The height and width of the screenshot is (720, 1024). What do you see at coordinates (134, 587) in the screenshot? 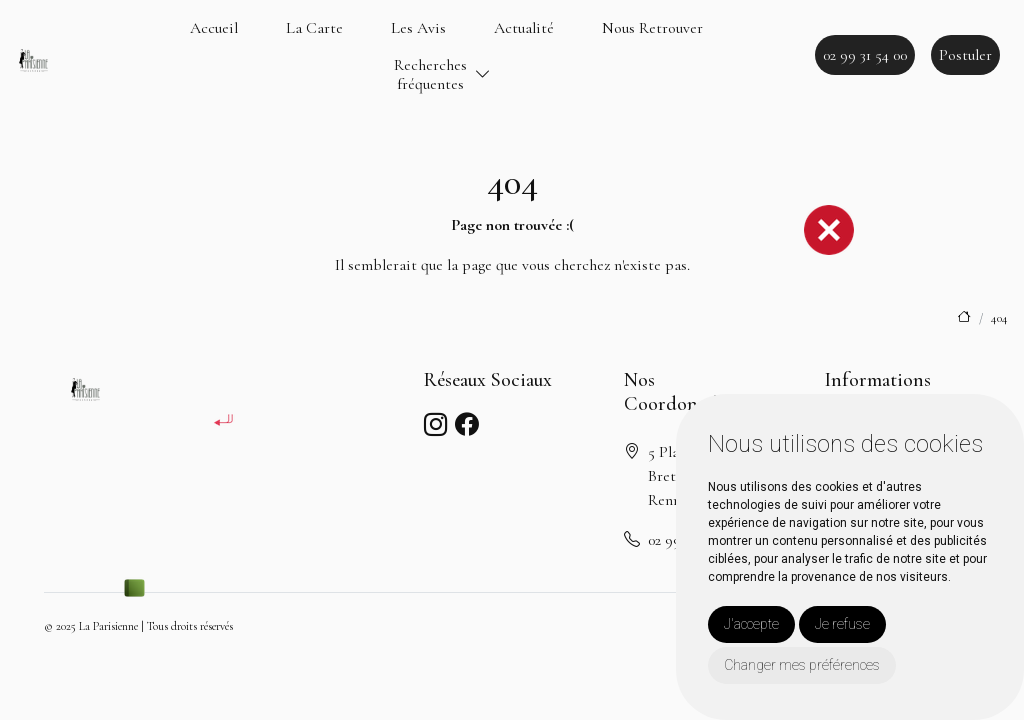
I see `access your desktop folder` at bounding box center [134, 587].